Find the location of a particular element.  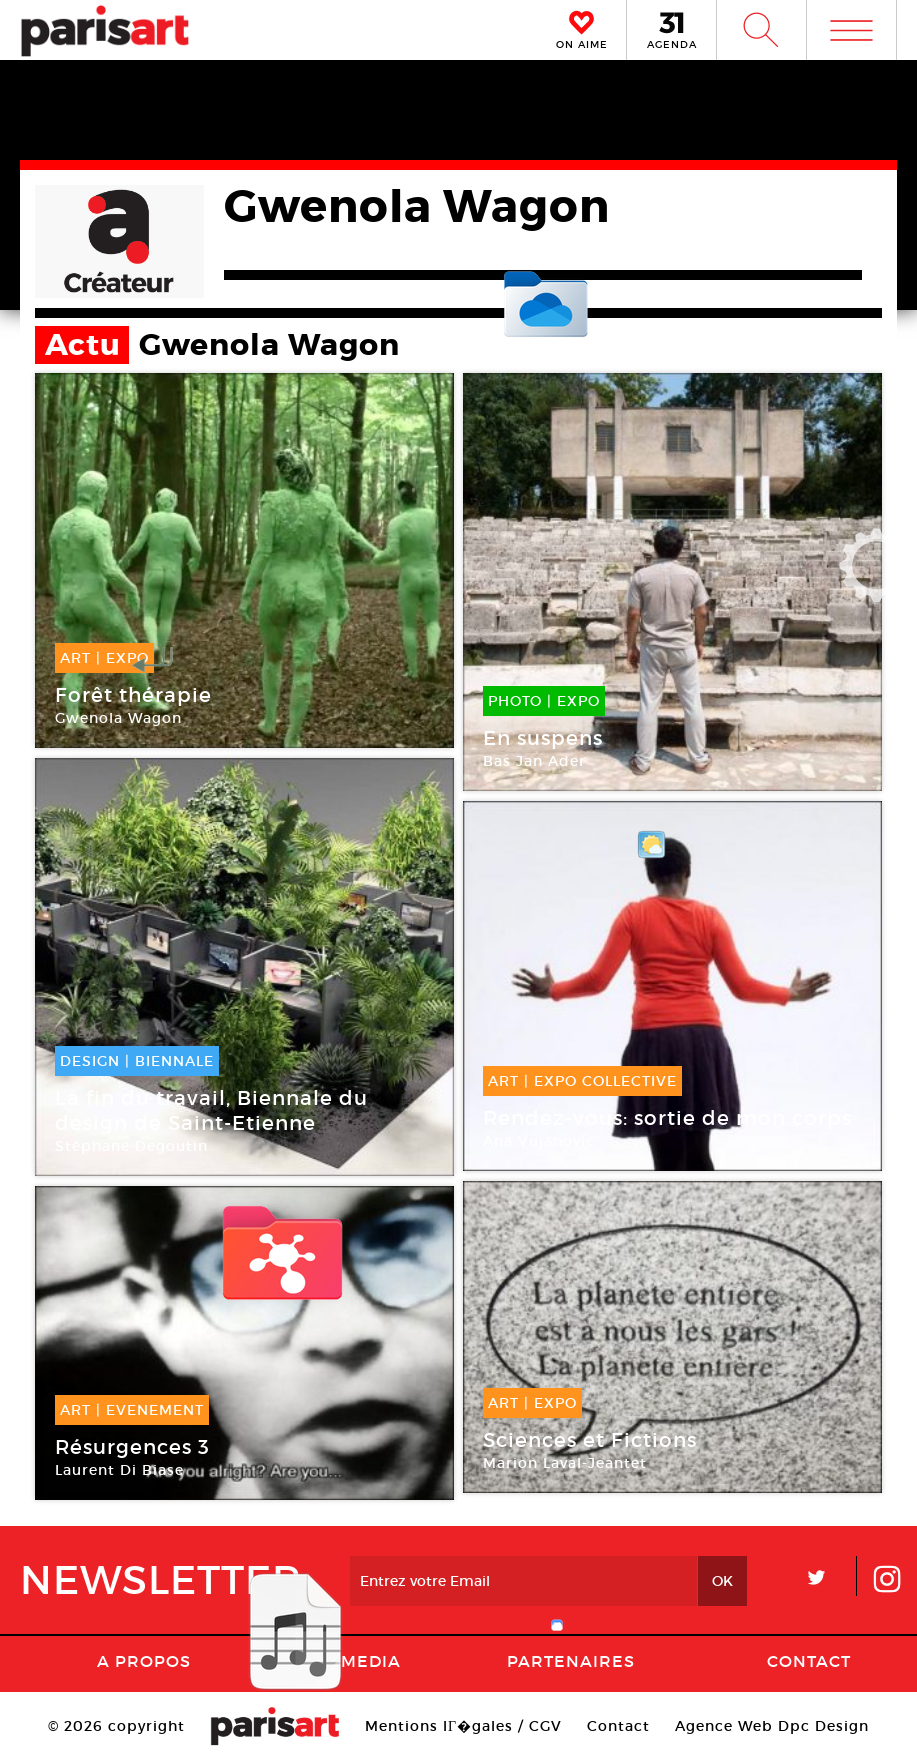

manage saved passwords and login credentials is located at coordinates (579, 1634).